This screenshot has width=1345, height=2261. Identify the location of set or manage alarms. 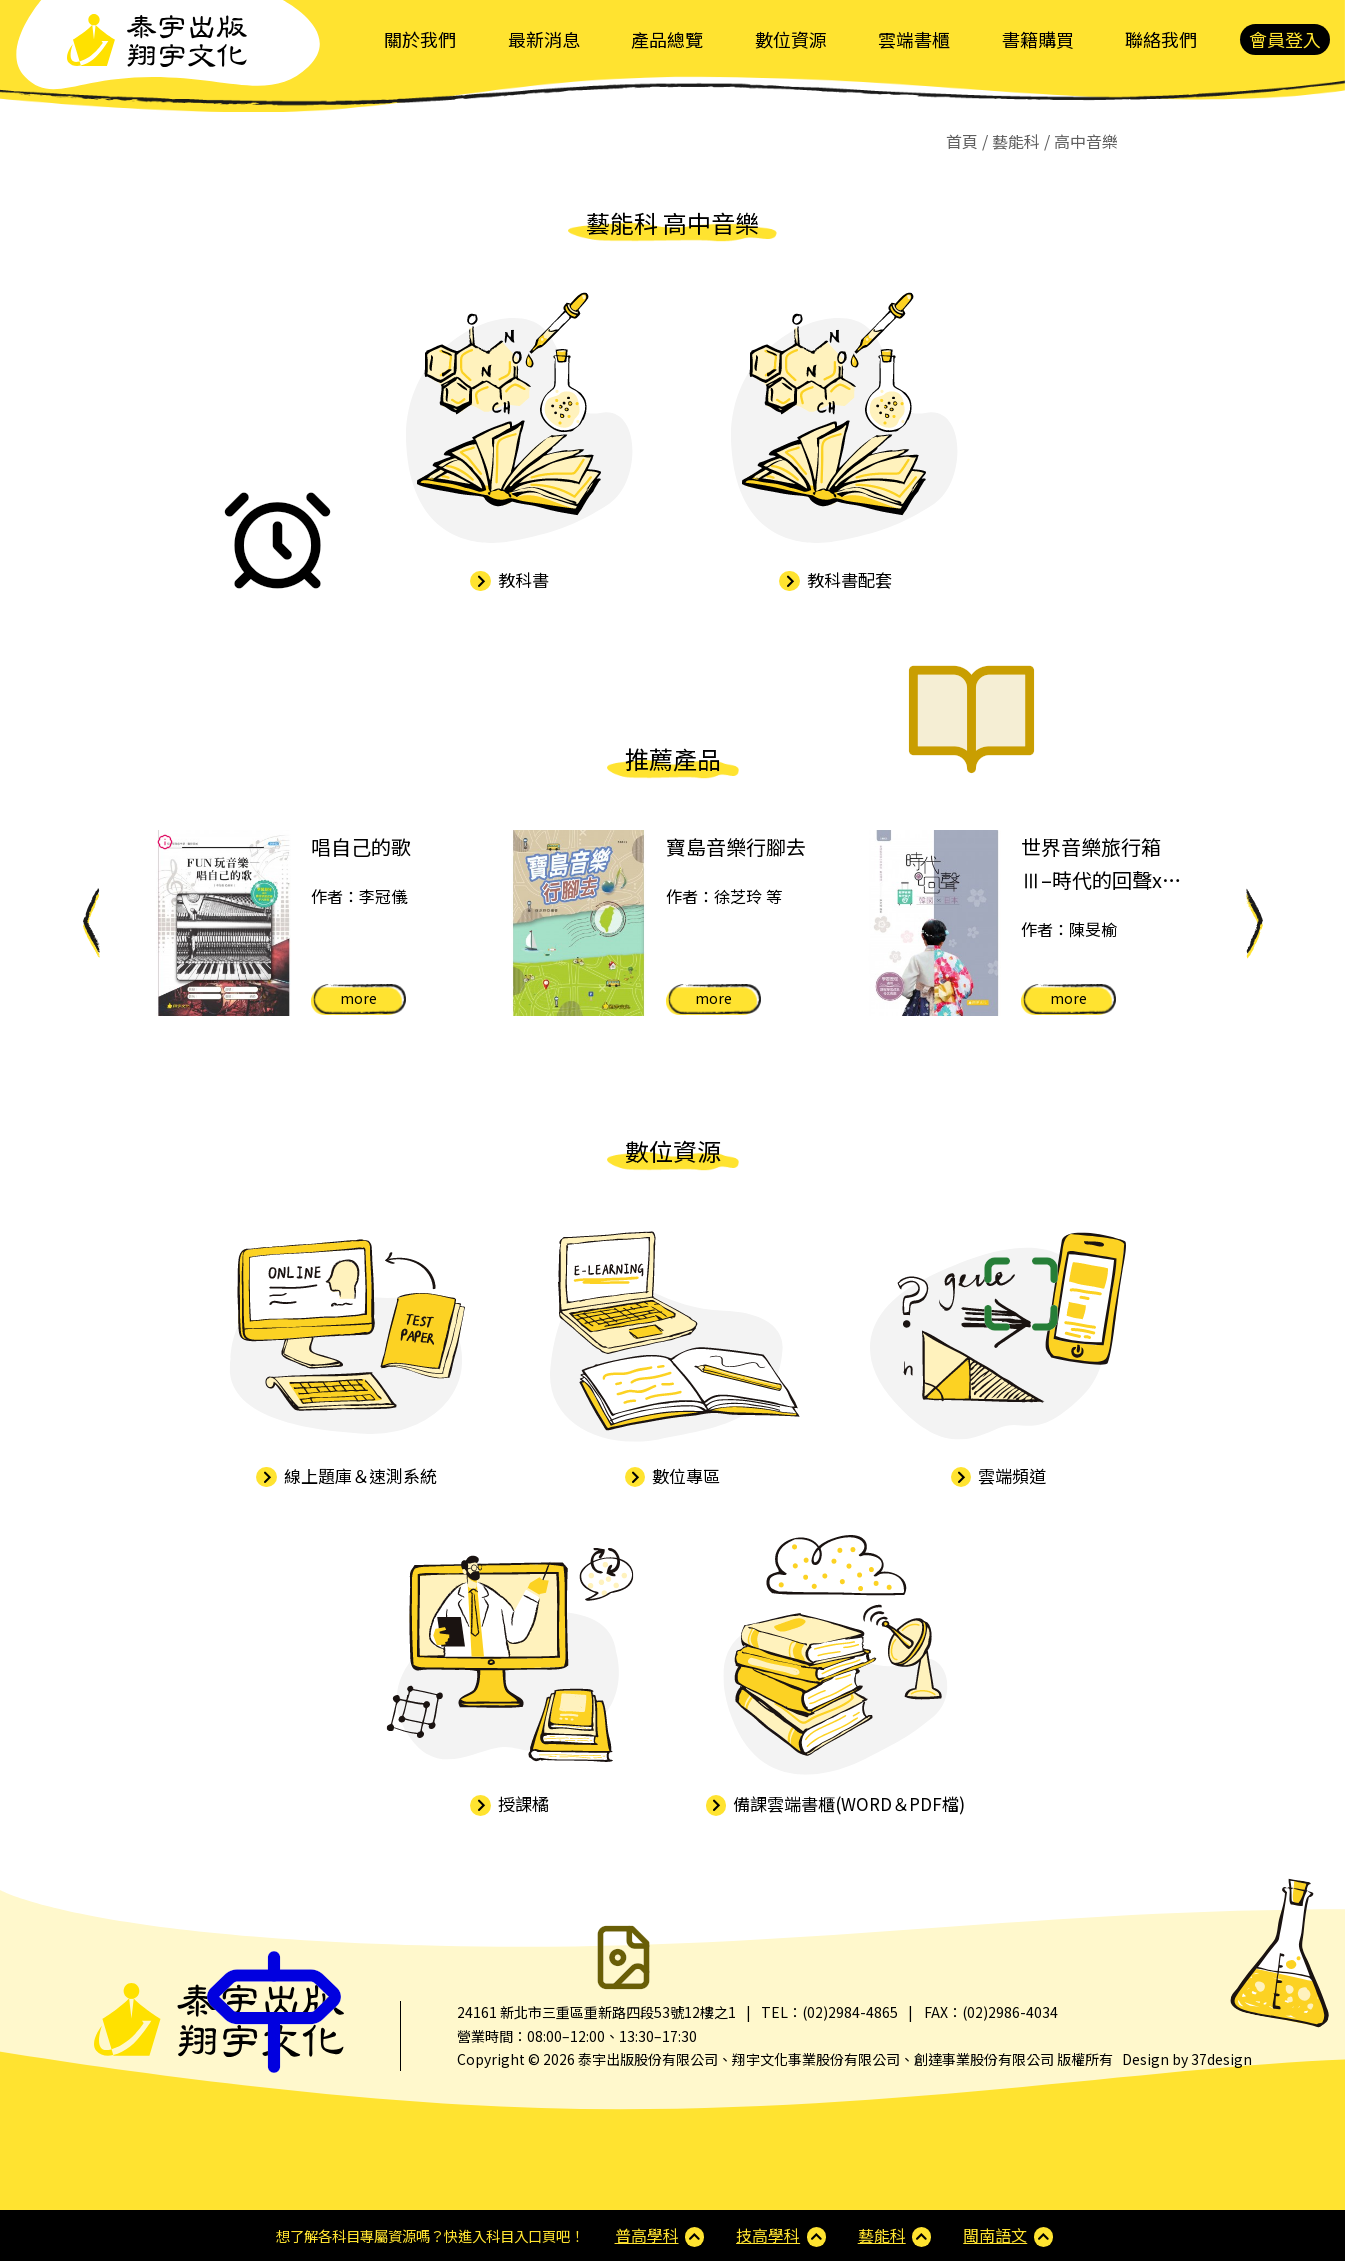
(277, 540).